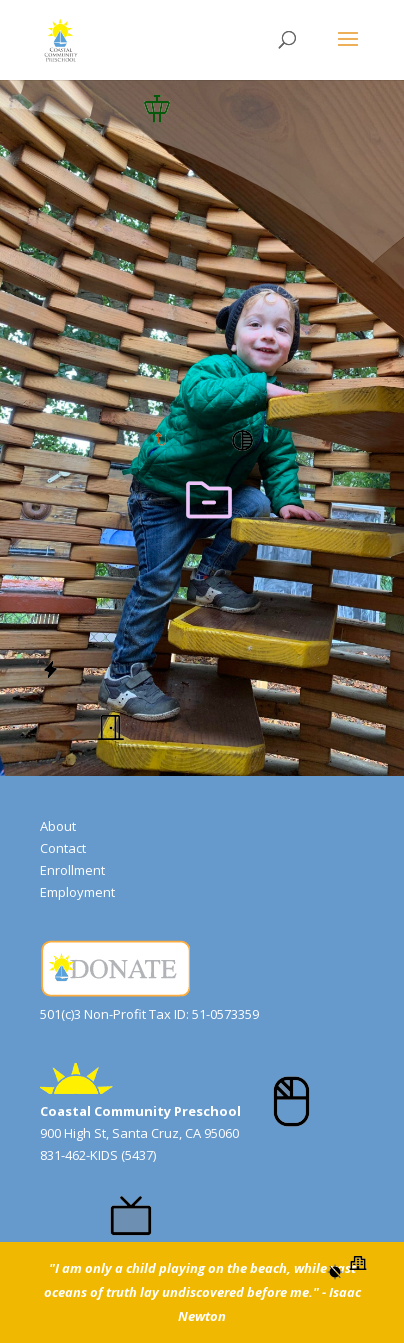 Image resolution: width=404 pixels, height=1343 pixels. Describe the element at coordinates (110, 727) in the screenshot. I see `exit or log out of the application` at that location.